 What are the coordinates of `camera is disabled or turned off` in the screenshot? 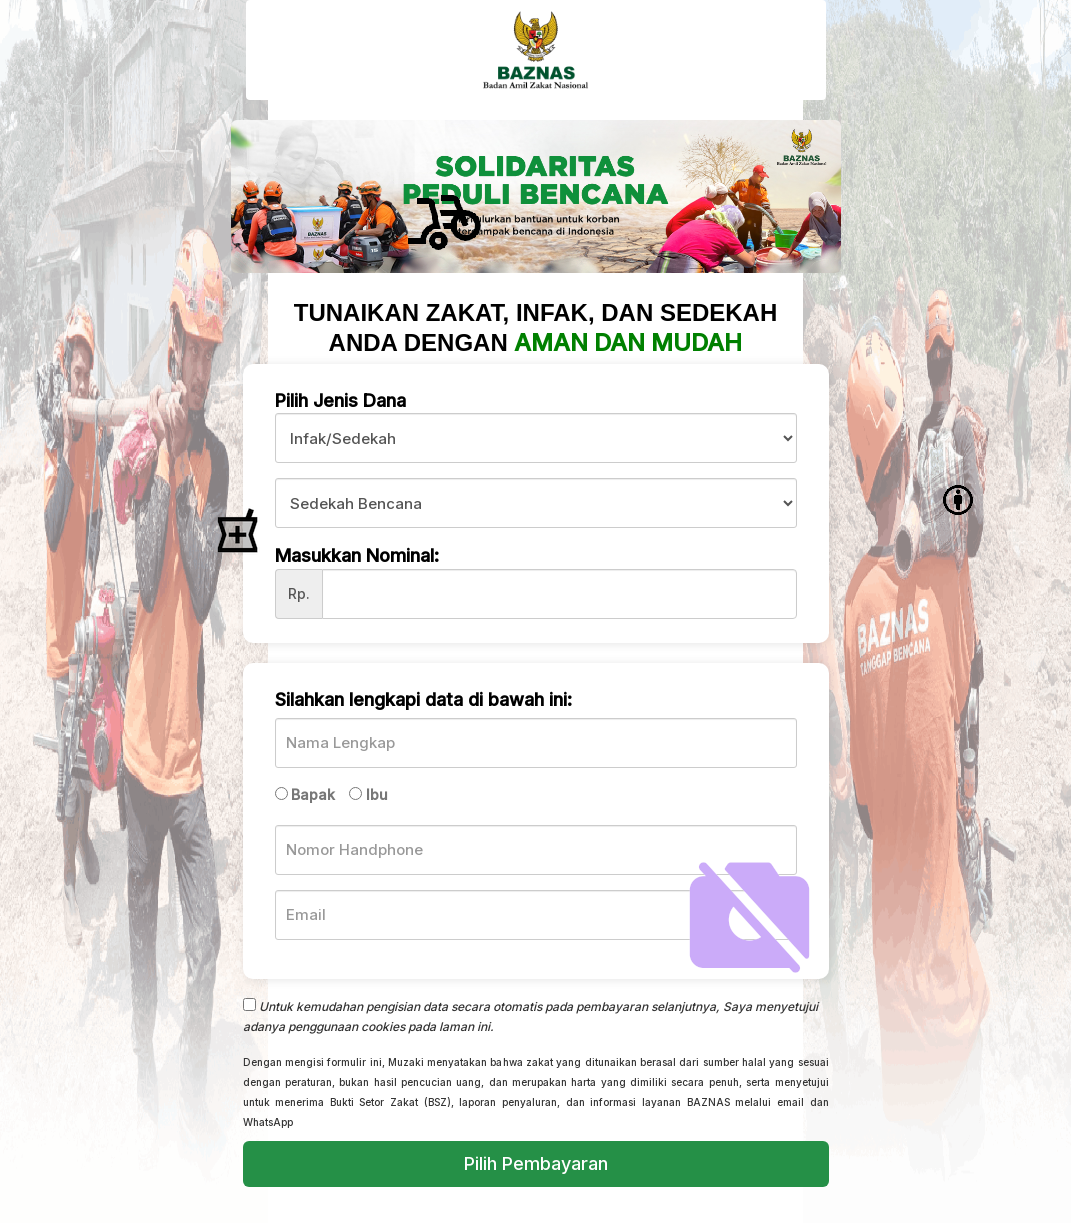 It's located at (749, 917).